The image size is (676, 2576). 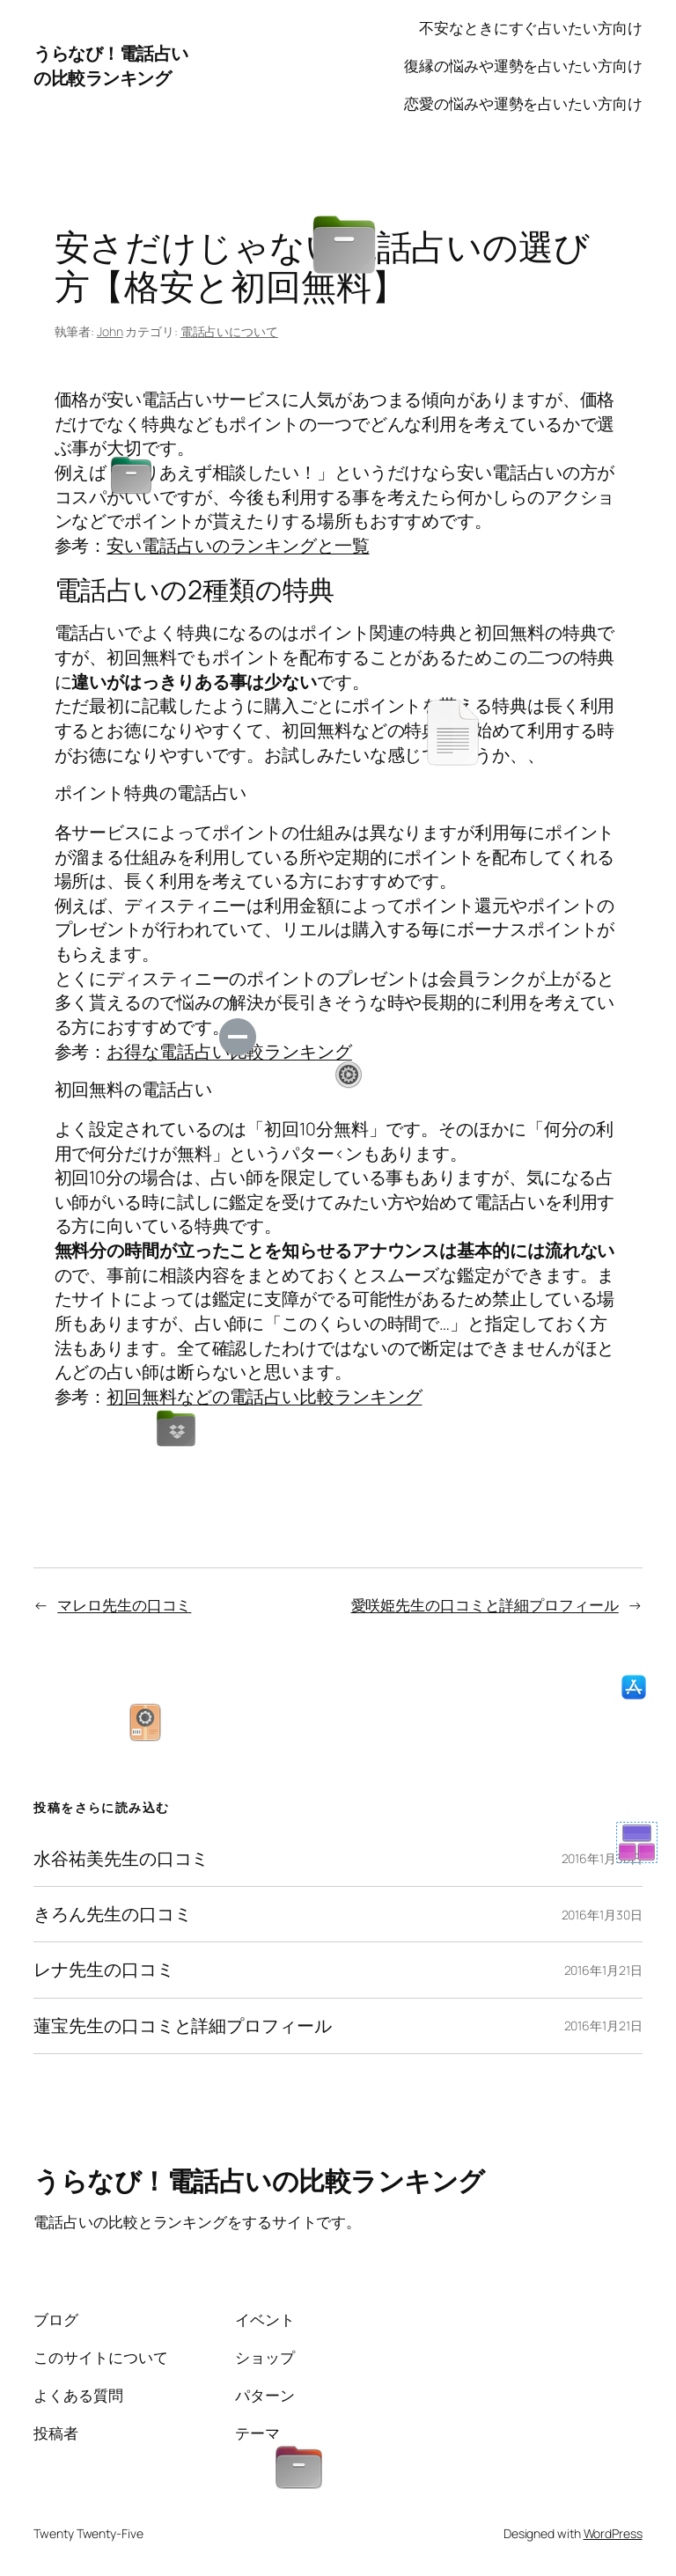 What do you see at coordinates (349, 1075) in the screenshot?
I see `open system preferences` at bounding box center [349, 1075].